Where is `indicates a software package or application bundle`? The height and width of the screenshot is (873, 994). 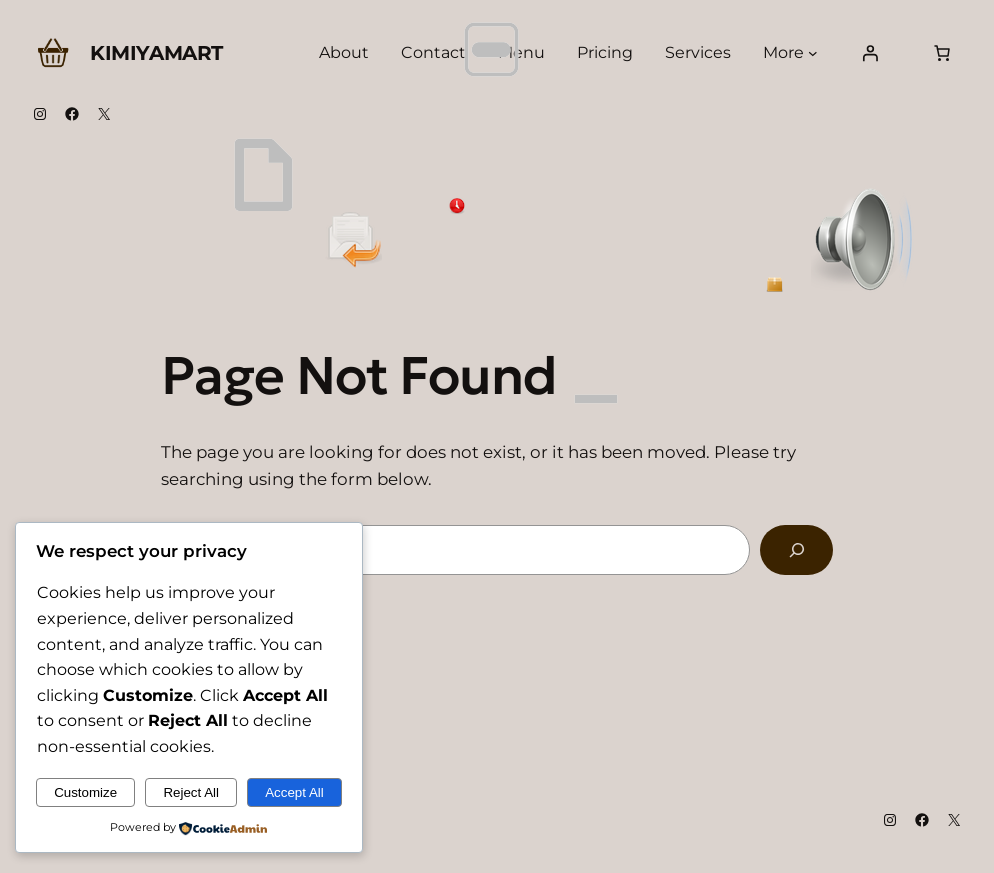 indicates a software package or application bundle is located at coordinates (774, 283).